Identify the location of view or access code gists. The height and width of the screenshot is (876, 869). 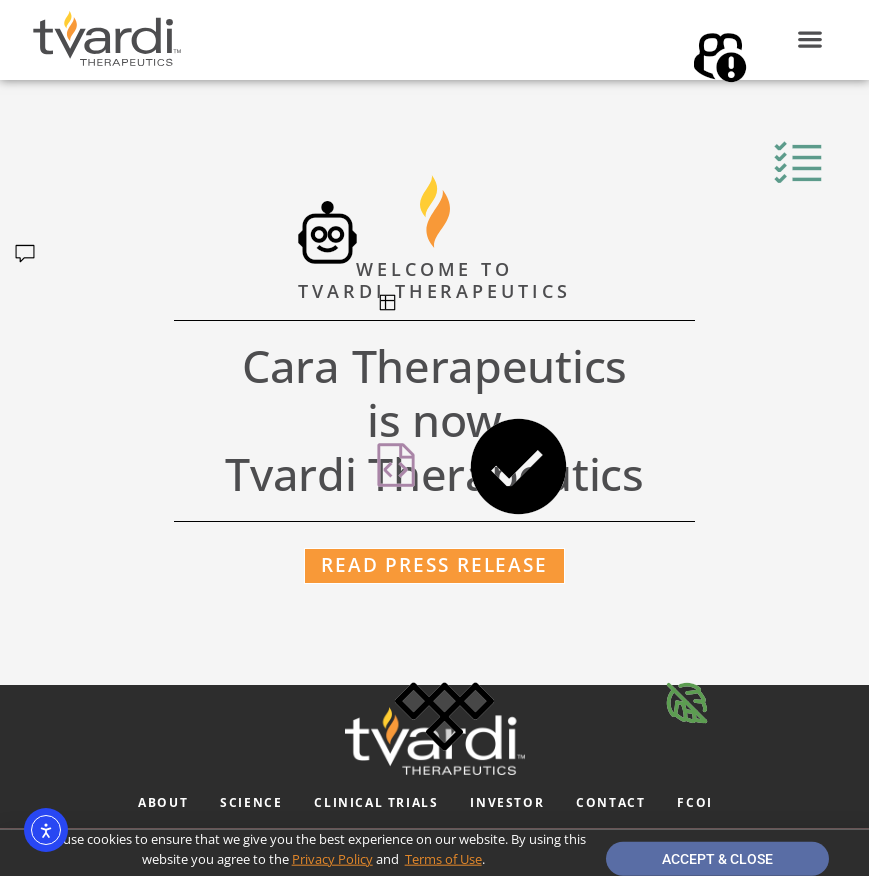
(396, 465).